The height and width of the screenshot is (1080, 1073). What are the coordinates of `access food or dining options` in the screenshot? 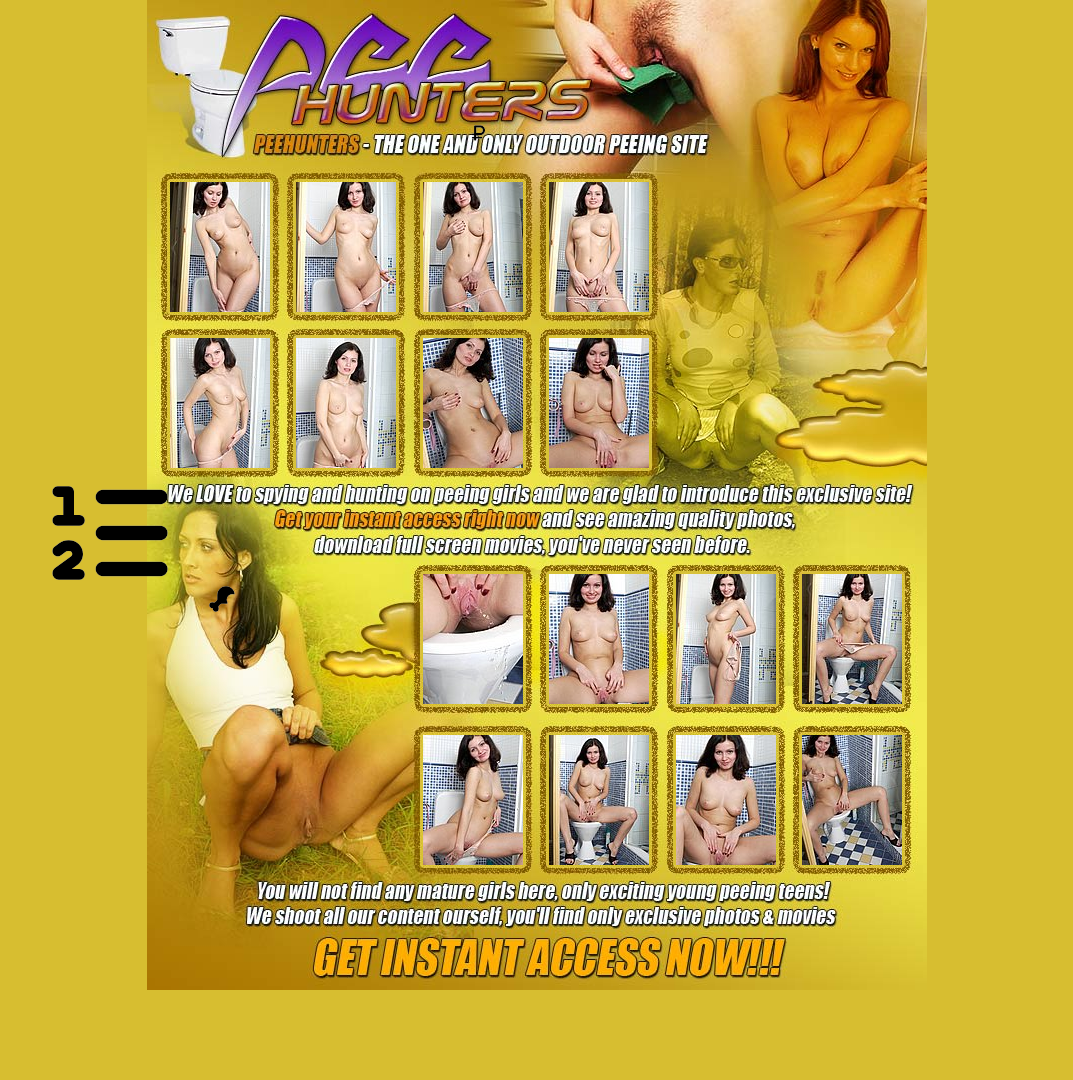 It's located at (222, 599).